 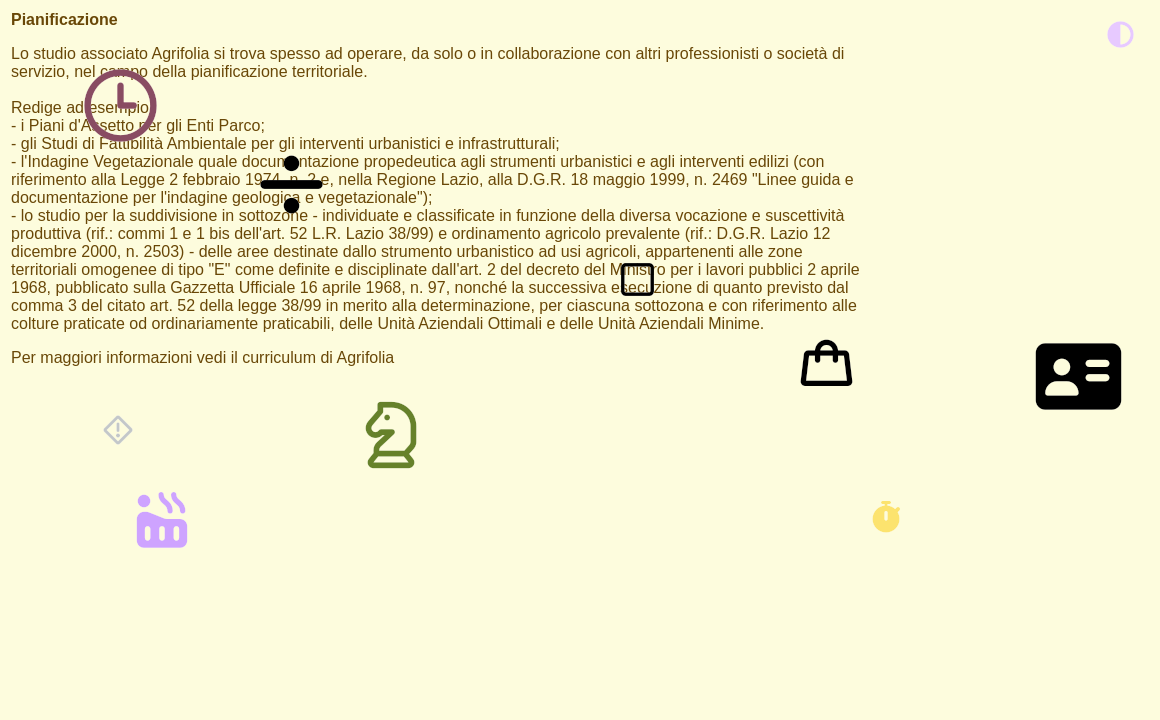 What do you see at coordinates (120, 105) in the screenshot?
I see `view current time` at bounding box center [120, 105].